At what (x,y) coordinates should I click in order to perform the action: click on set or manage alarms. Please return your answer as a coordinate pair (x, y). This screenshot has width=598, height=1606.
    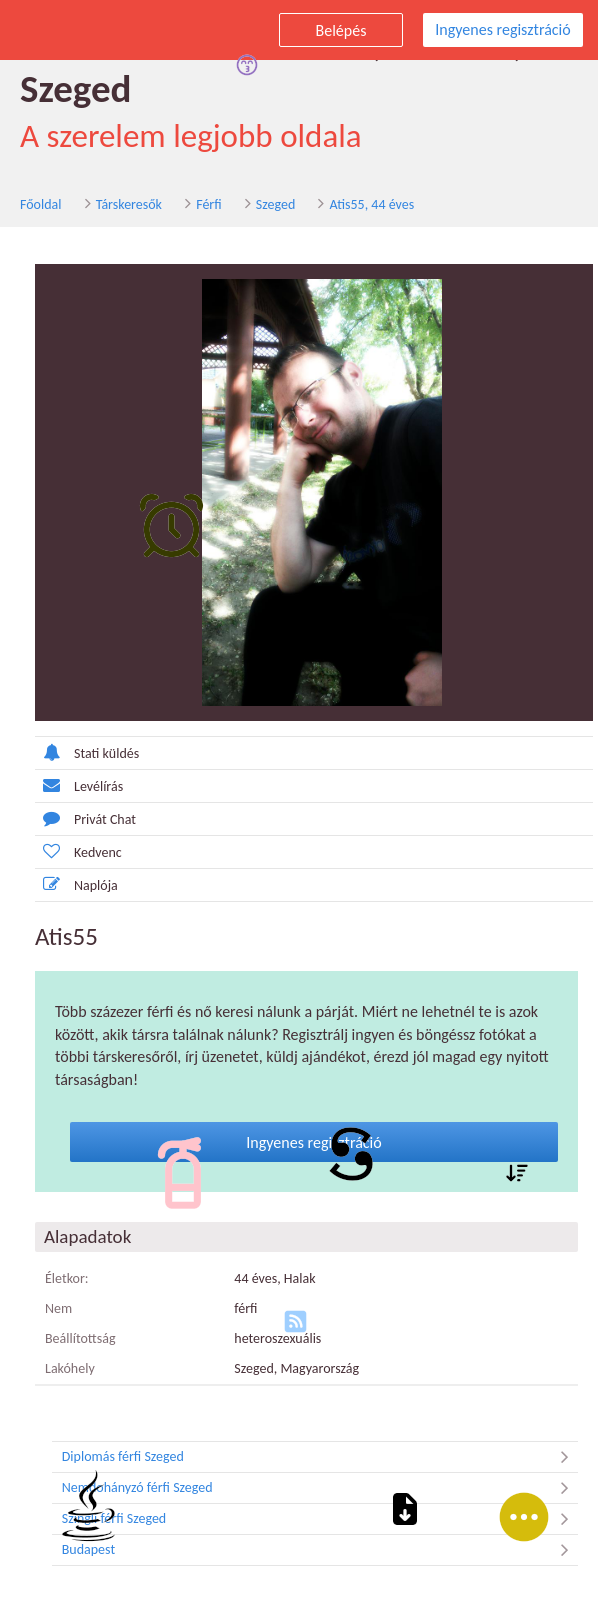
    Looking at the image, I should click on (171, 525).